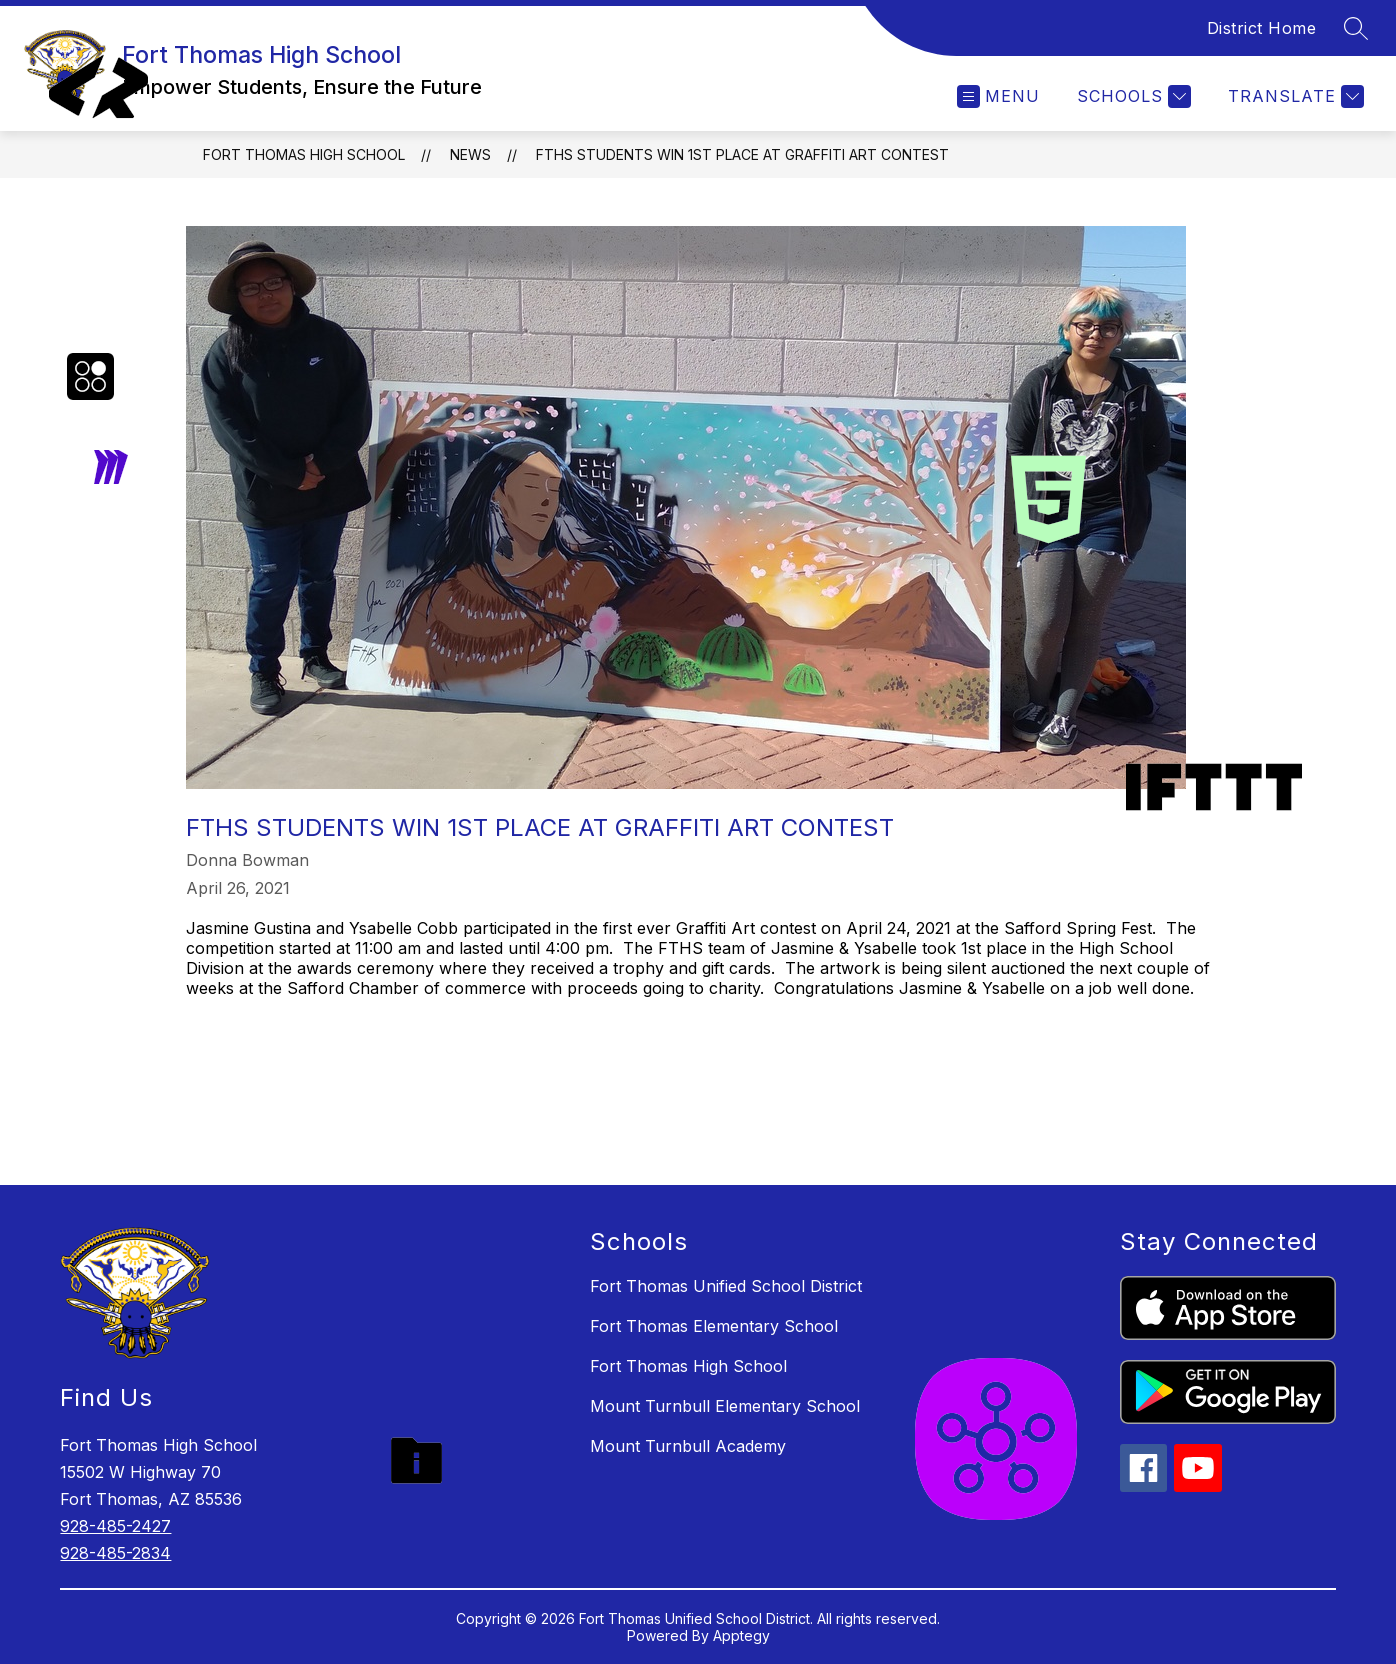 The height and width of the screenshot is (1664, 1396). Describe the element at coordinates (416, 1460) in the screenshot. I see `view folder details or properties` at that location.